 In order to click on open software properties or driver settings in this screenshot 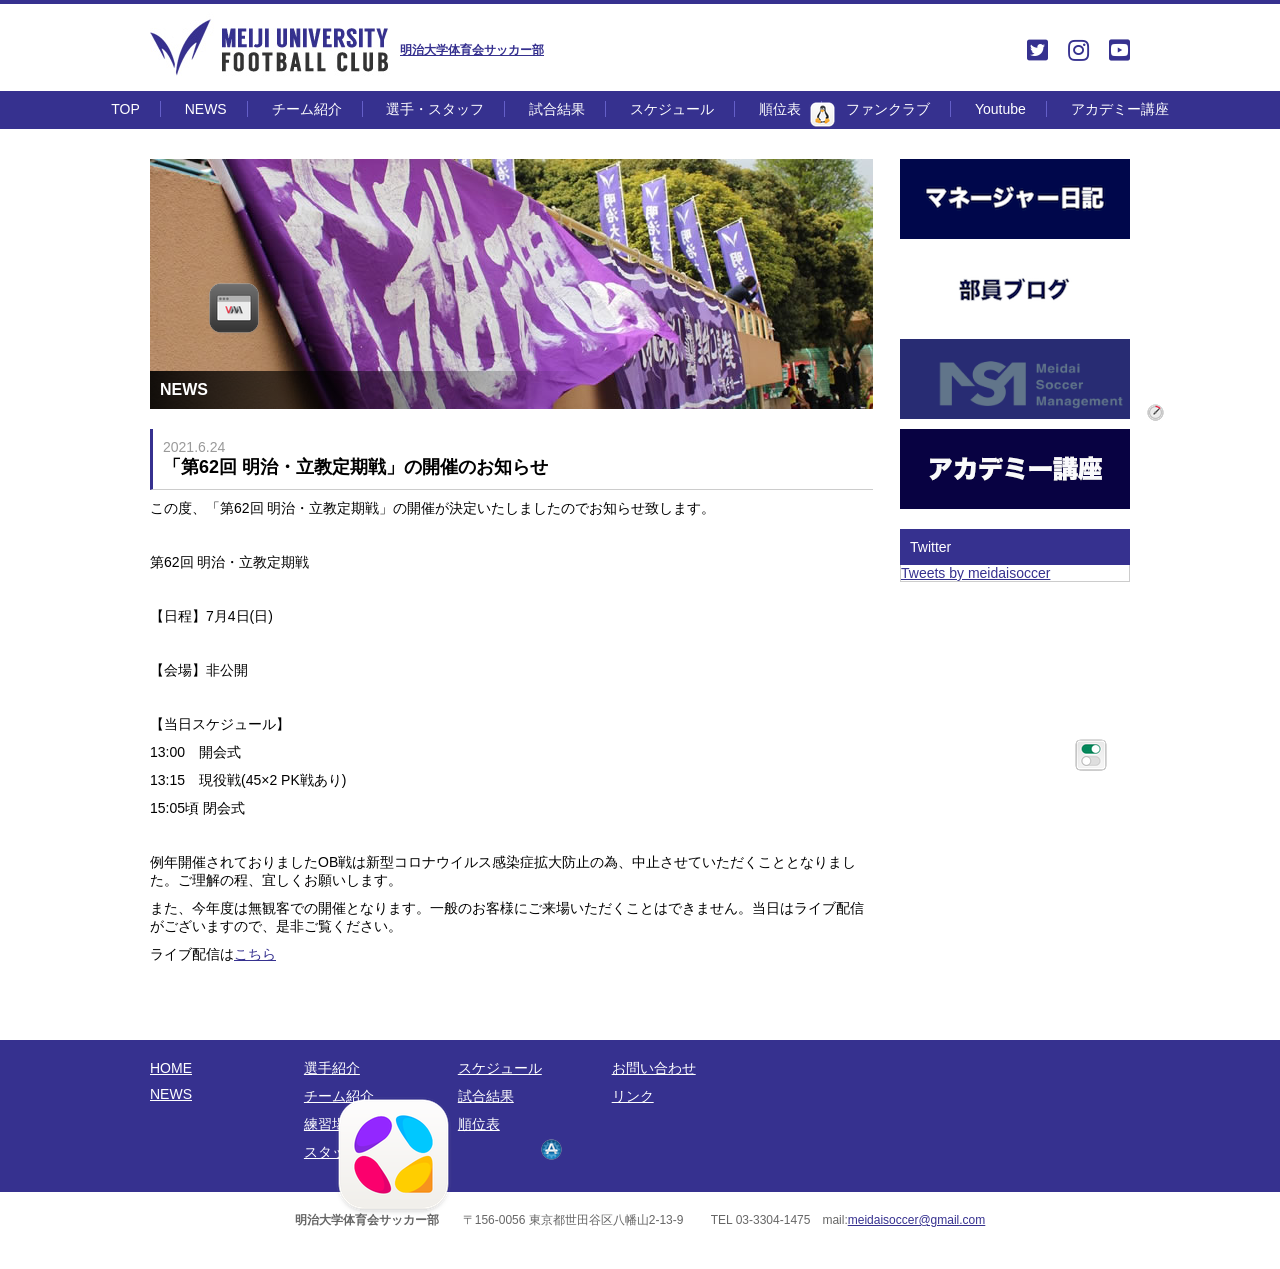, I will do `click(551, 1149)`.